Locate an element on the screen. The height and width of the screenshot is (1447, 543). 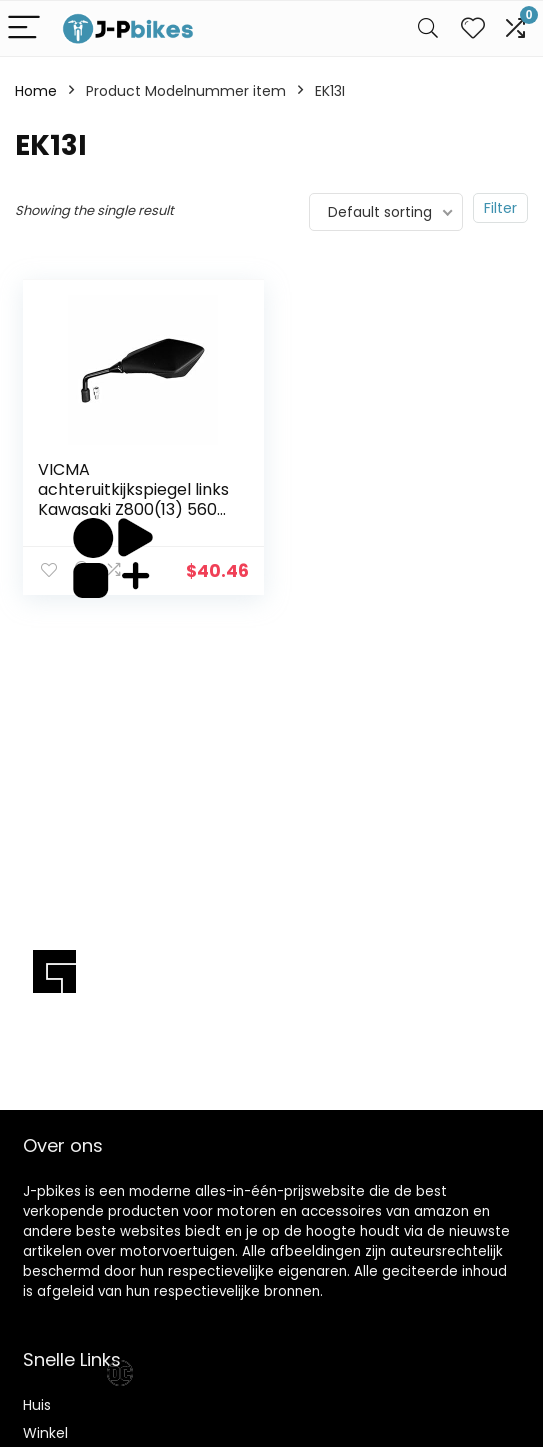
open facebook gaming app is located at coordinates (54, 971).